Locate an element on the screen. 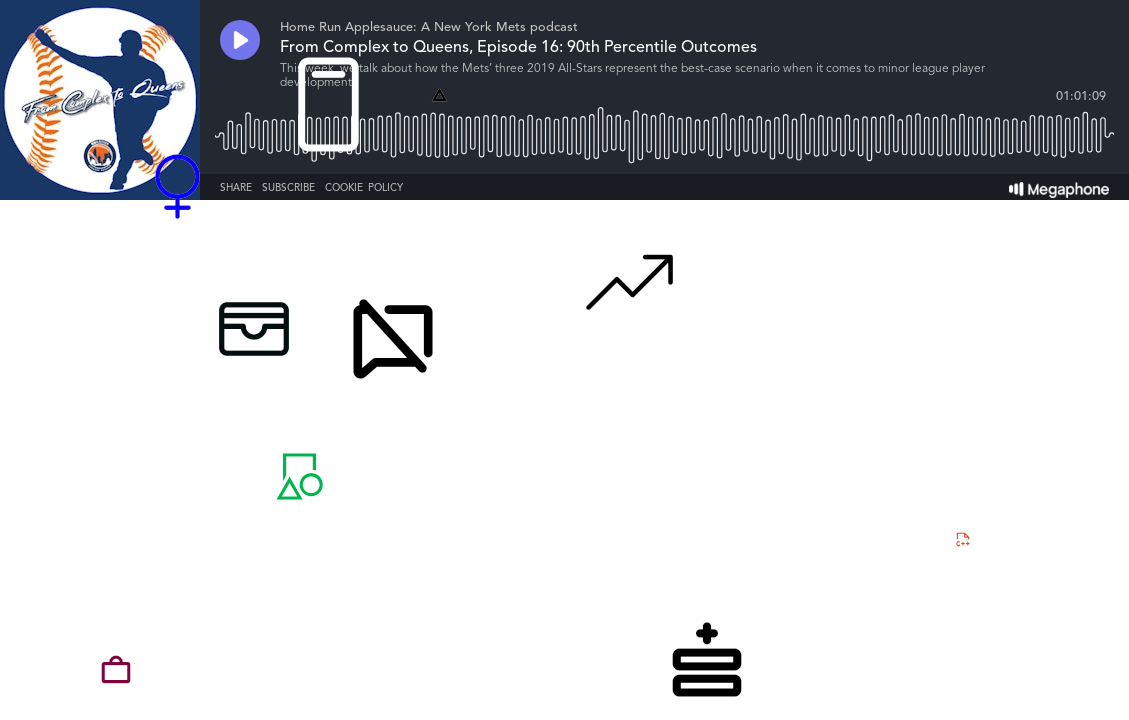  indicates female gender option is located at coordinates (177, 185).